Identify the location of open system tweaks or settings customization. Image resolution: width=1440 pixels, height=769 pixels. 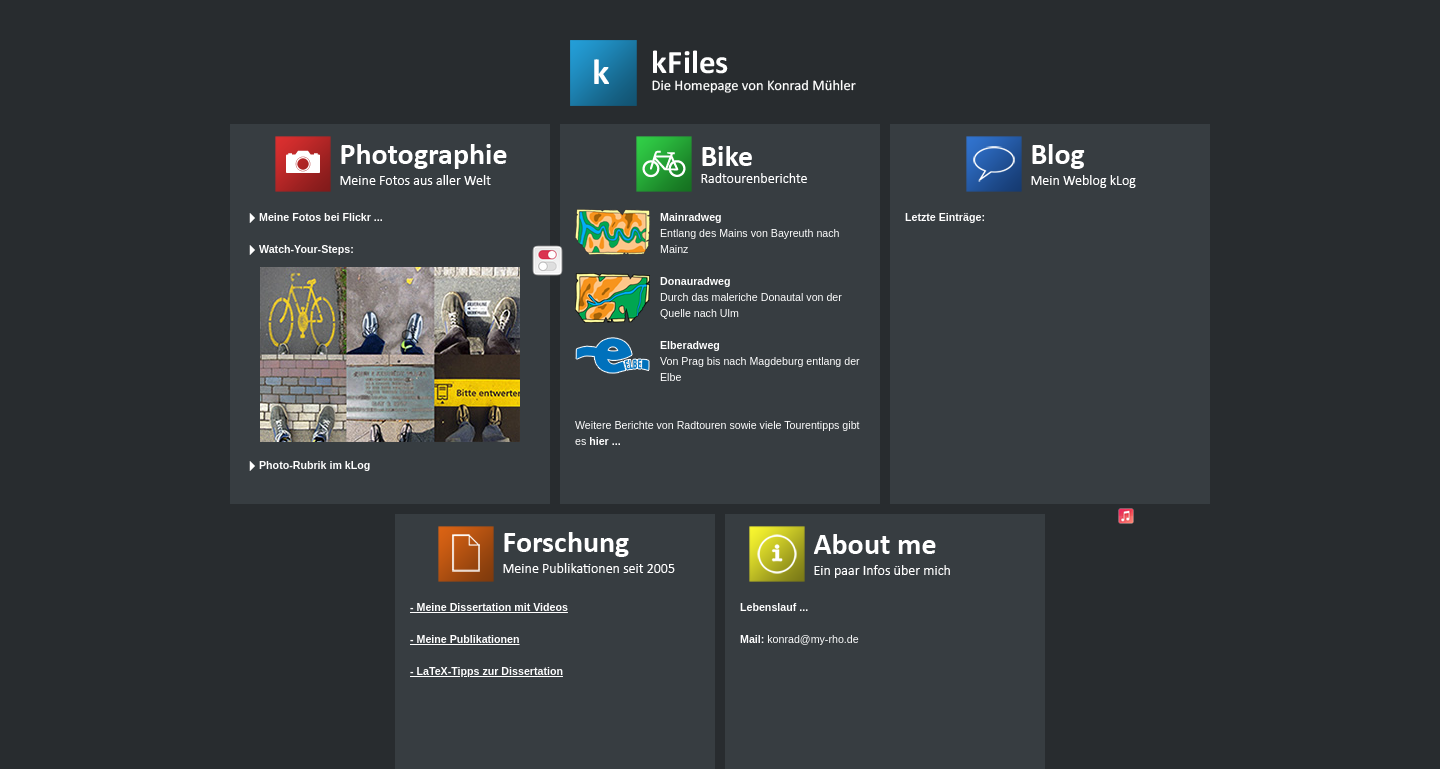
(547, 260).